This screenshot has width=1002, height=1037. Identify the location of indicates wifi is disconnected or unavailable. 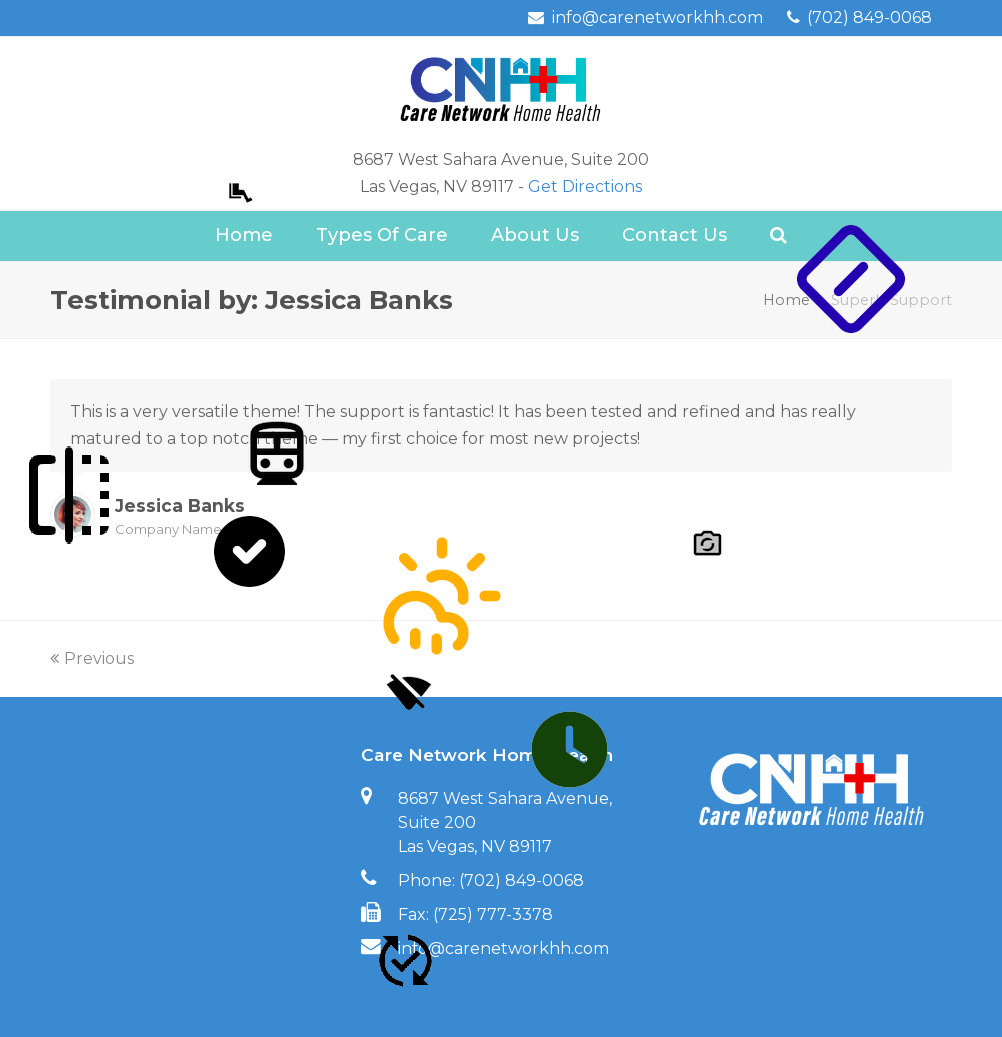
(409, 694).